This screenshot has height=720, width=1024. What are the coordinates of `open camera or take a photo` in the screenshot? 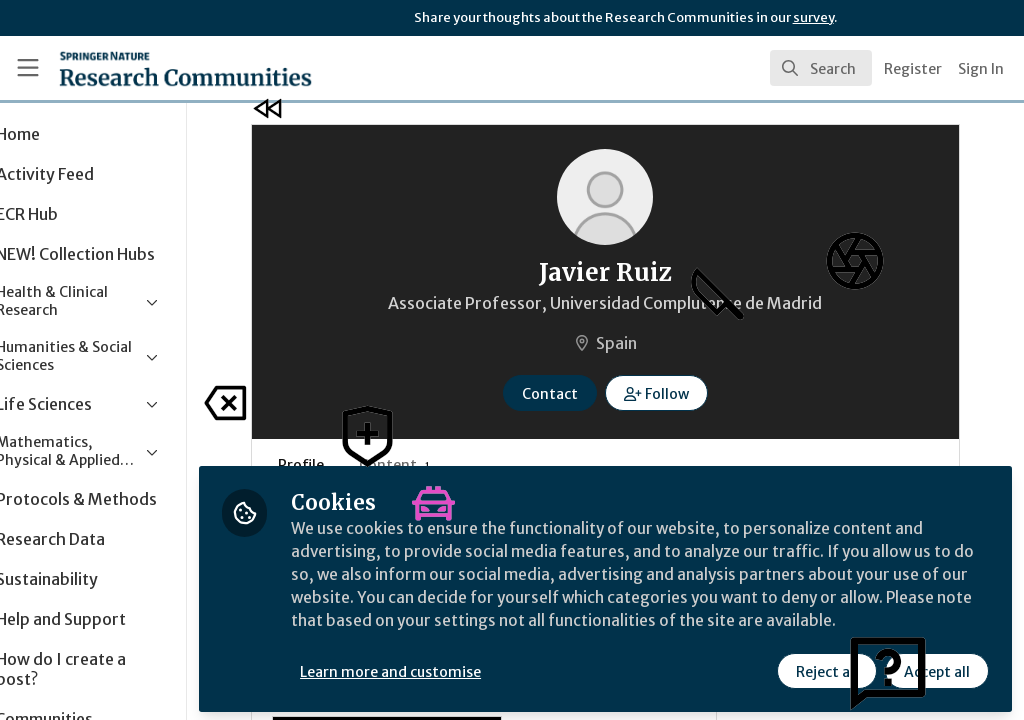 It's located at (855, 261).